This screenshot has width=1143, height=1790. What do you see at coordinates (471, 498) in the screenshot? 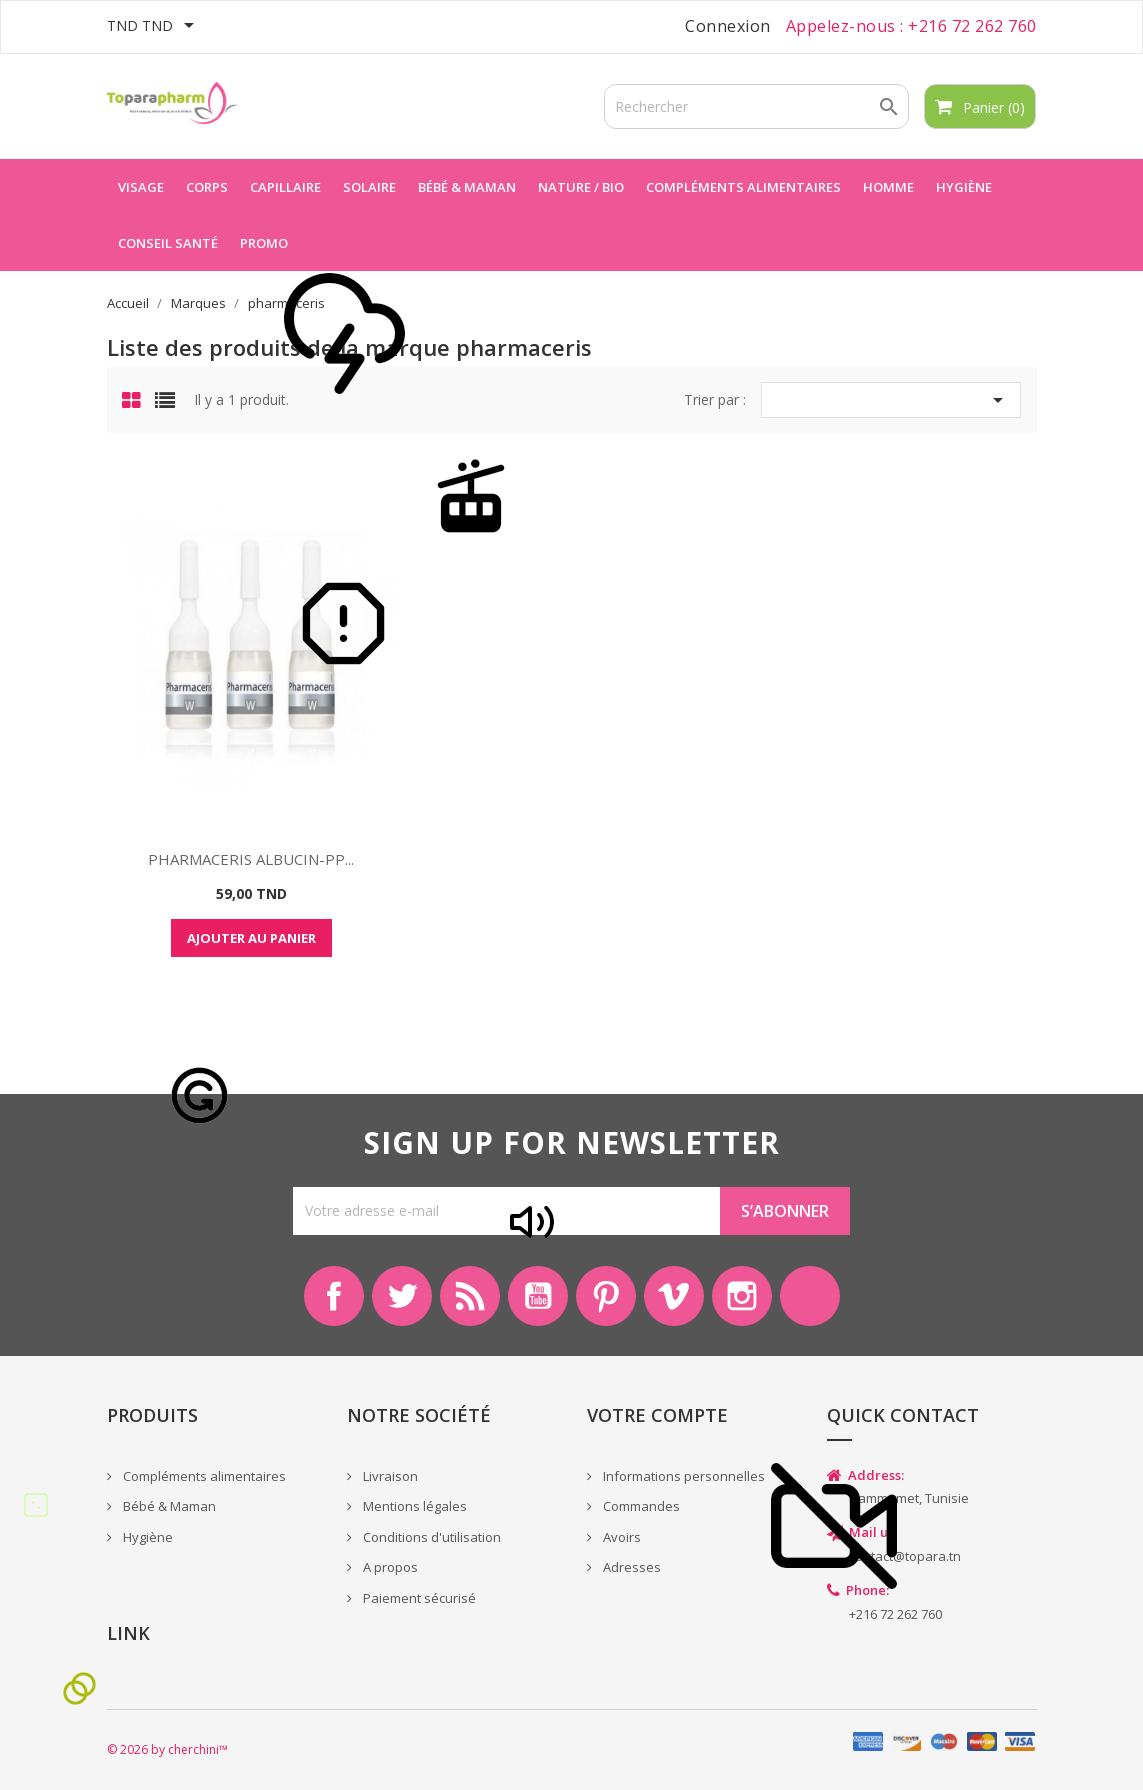
I see `access cable car or gondola transit information` at bounding box center [471, 498].